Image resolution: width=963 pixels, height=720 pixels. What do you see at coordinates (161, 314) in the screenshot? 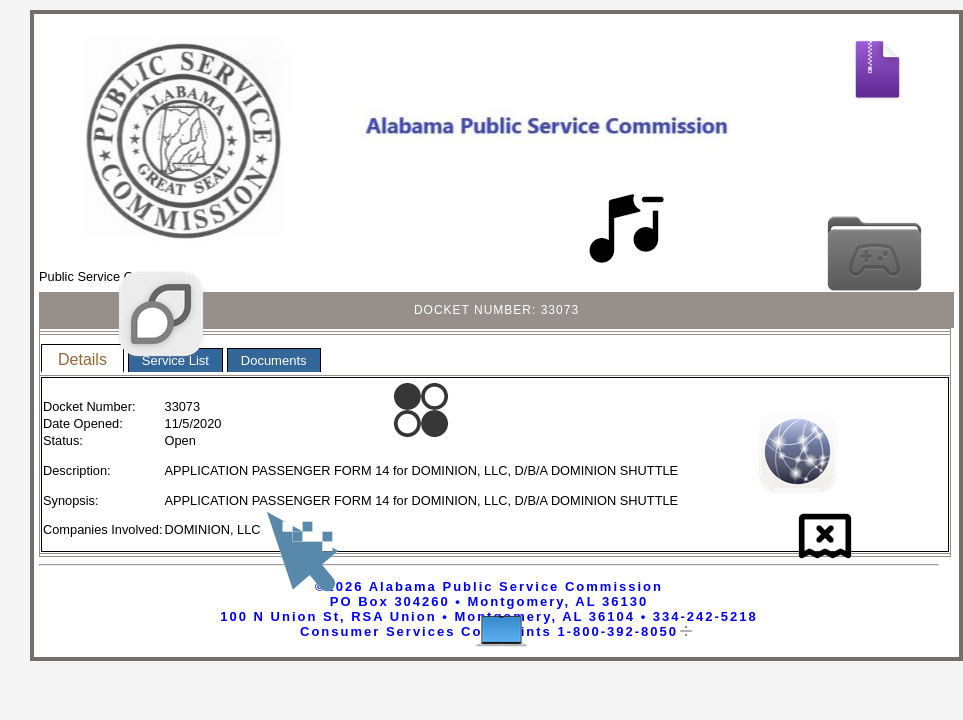
I see `launch the korora linux distribution app` at bounding box center [161, 314].